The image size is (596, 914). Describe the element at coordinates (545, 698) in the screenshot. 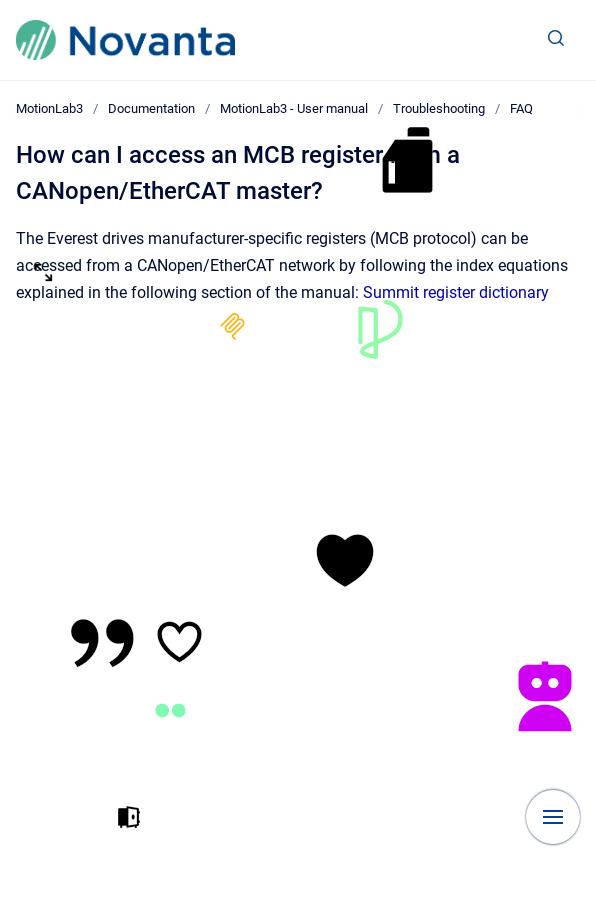

I see `access AI assistant or chatbot features` at that location.